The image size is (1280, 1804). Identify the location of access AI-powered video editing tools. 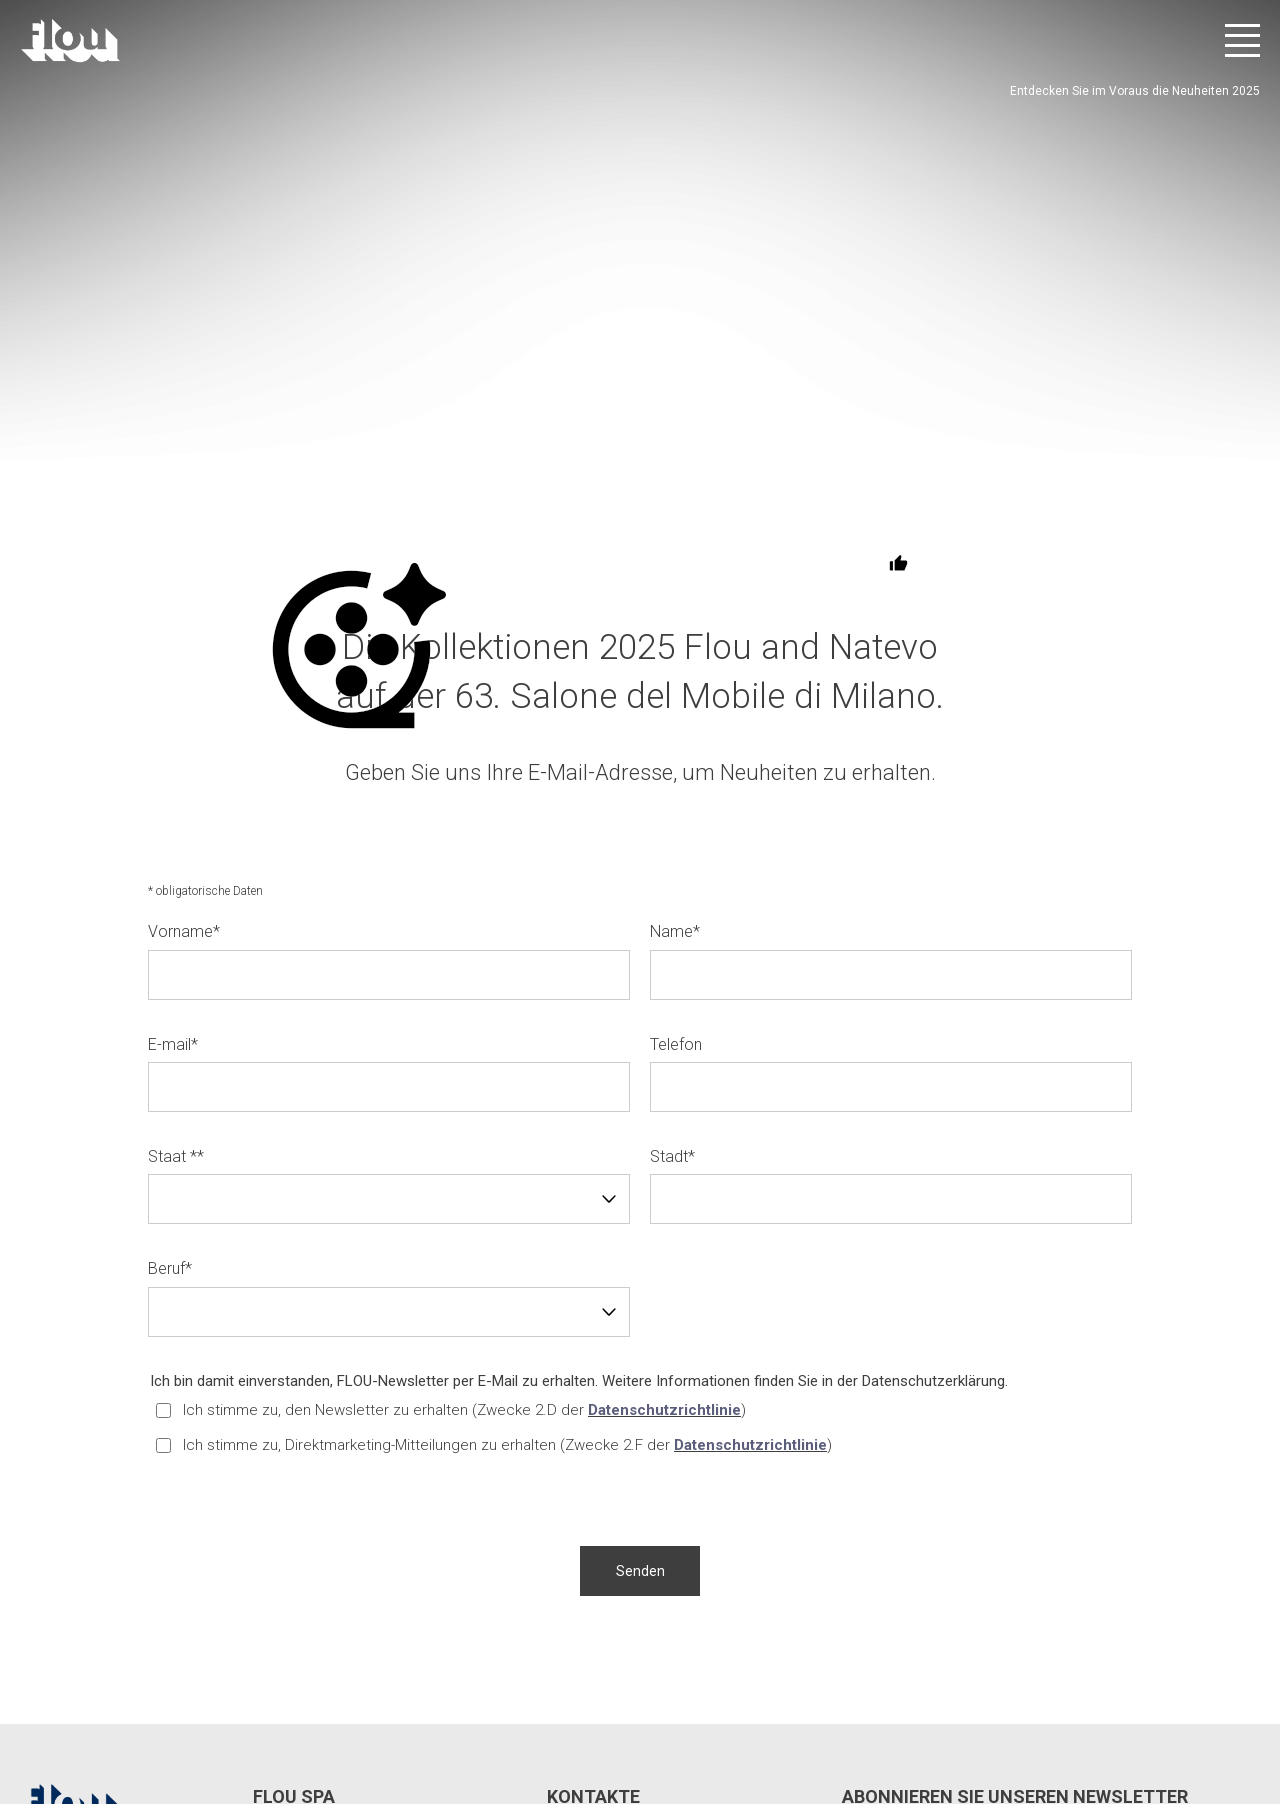
(351, 649).